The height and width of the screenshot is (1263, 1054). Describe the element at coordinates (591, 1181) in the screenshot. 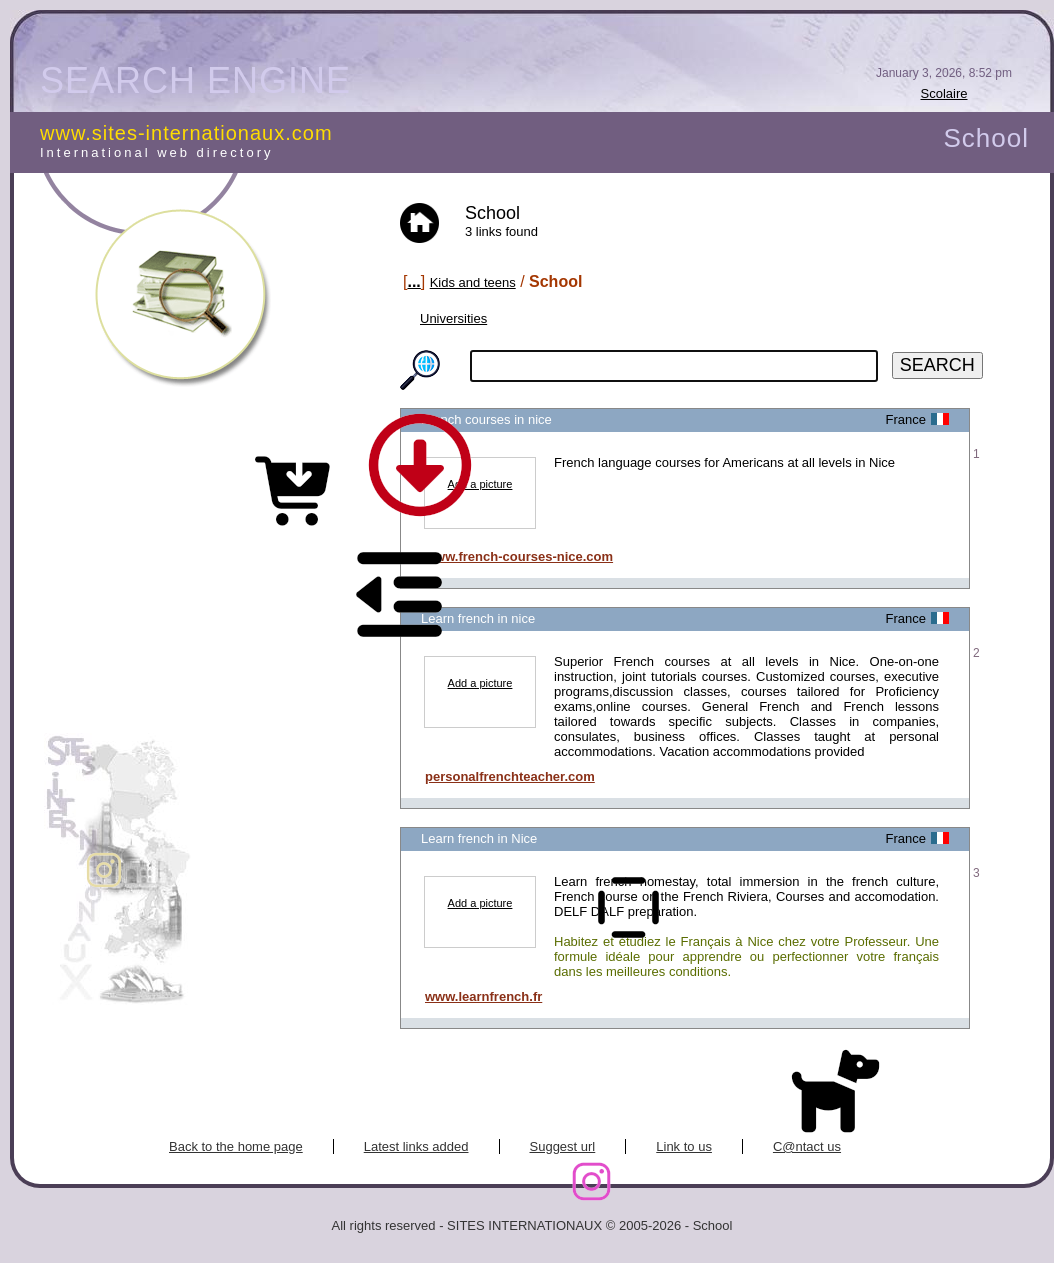

I see `open instagram app` at that location.